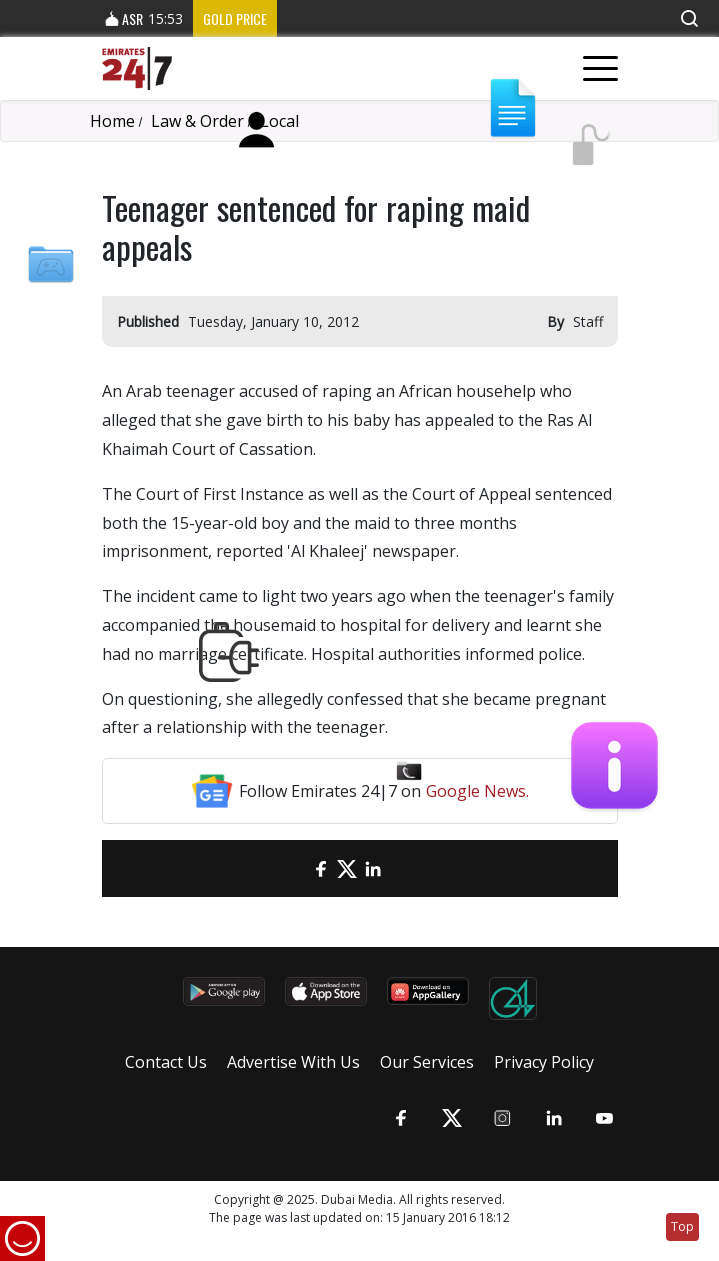 This screenshot has height=1261, width=719. What do you see at coordinates (51, 264) in the screenshot?
I see `open your games folder` at bounding box center [51, 264].